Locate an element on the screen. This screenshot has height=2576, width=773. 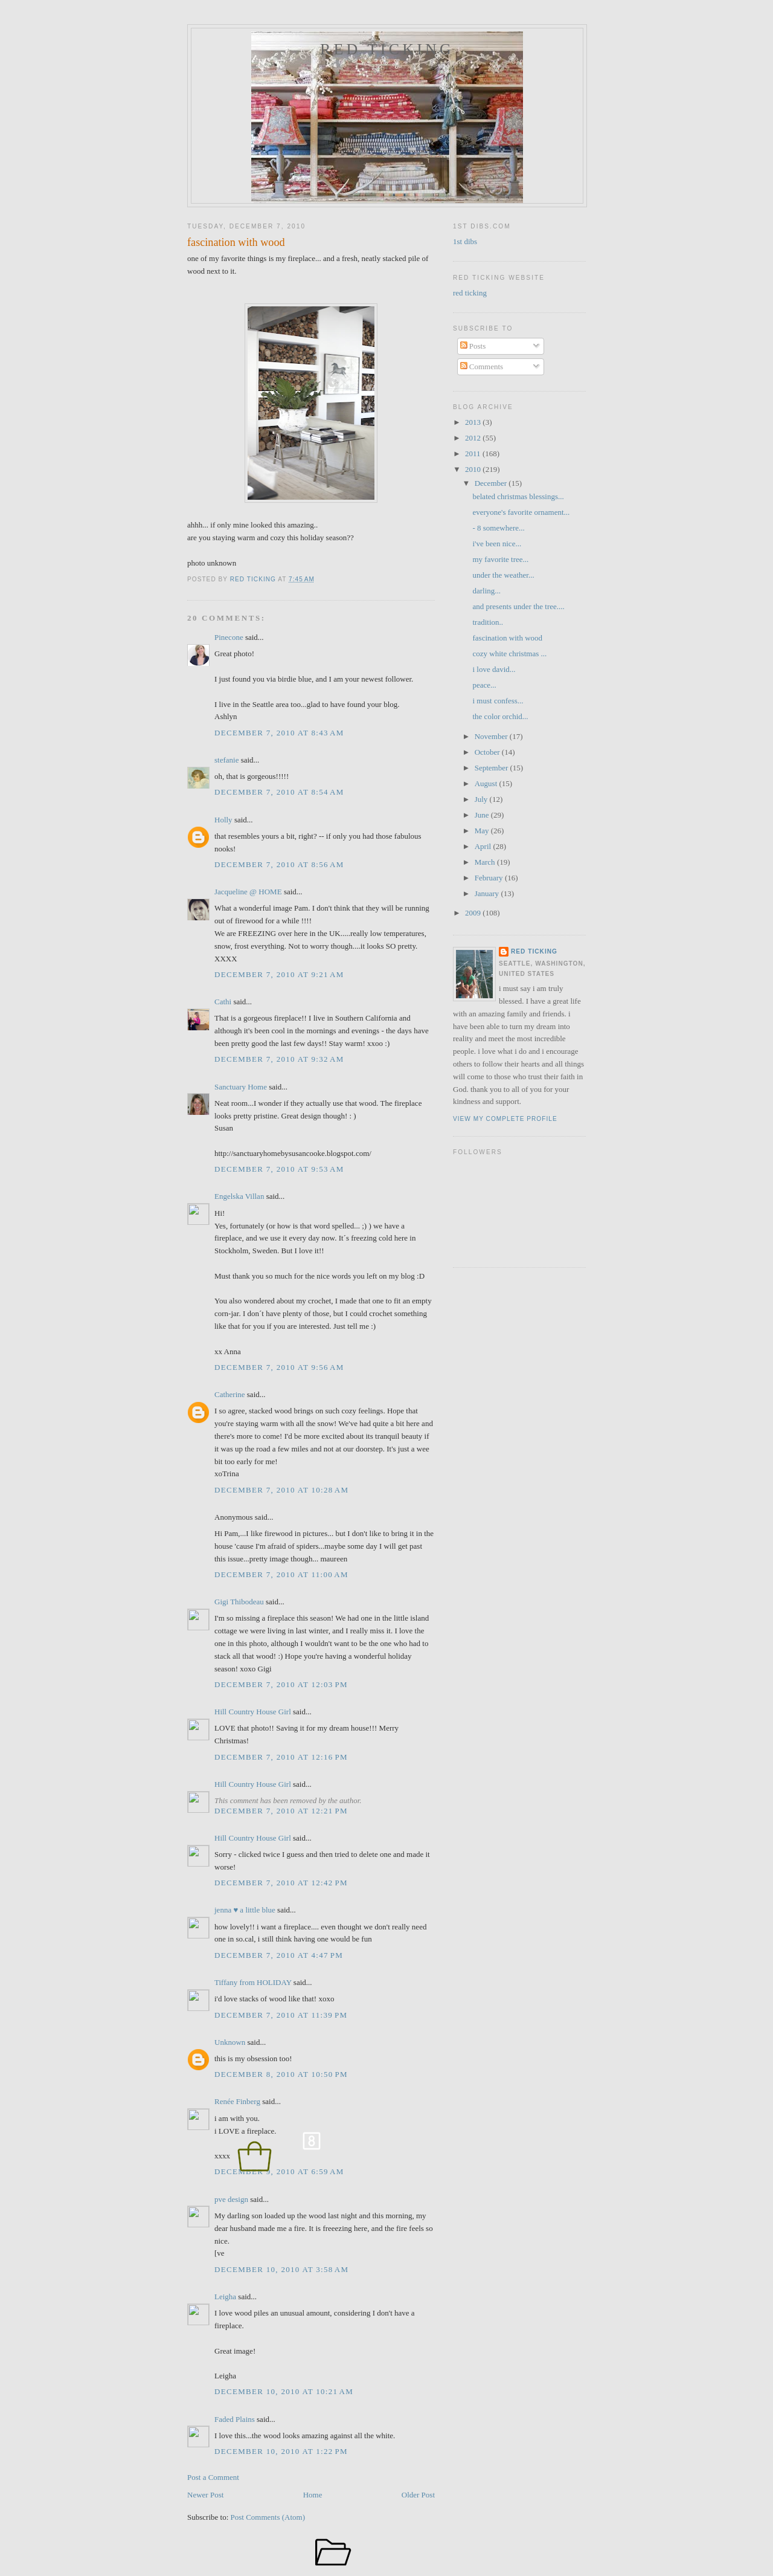
view your shopping bag is located at coordinates (254, 2158).